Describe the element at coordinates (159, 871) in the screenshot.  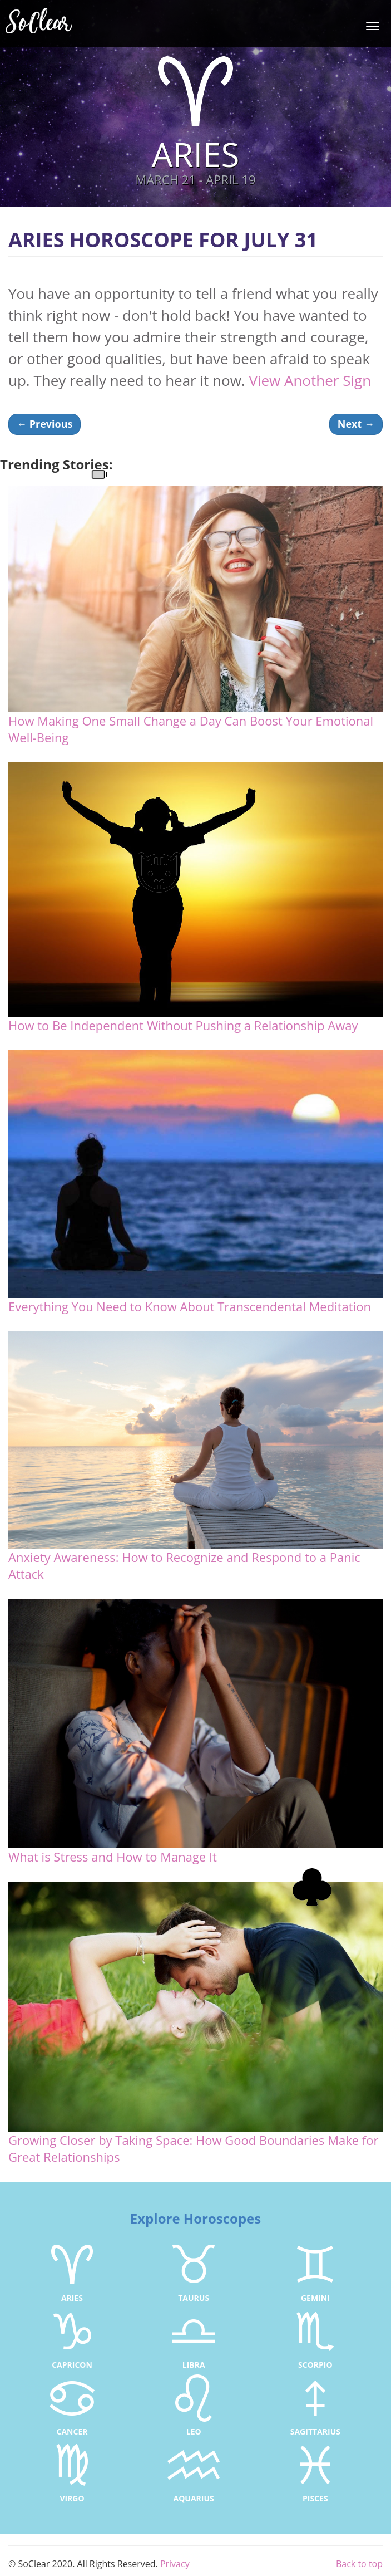
I see `view pet or animal-related content` at that location.